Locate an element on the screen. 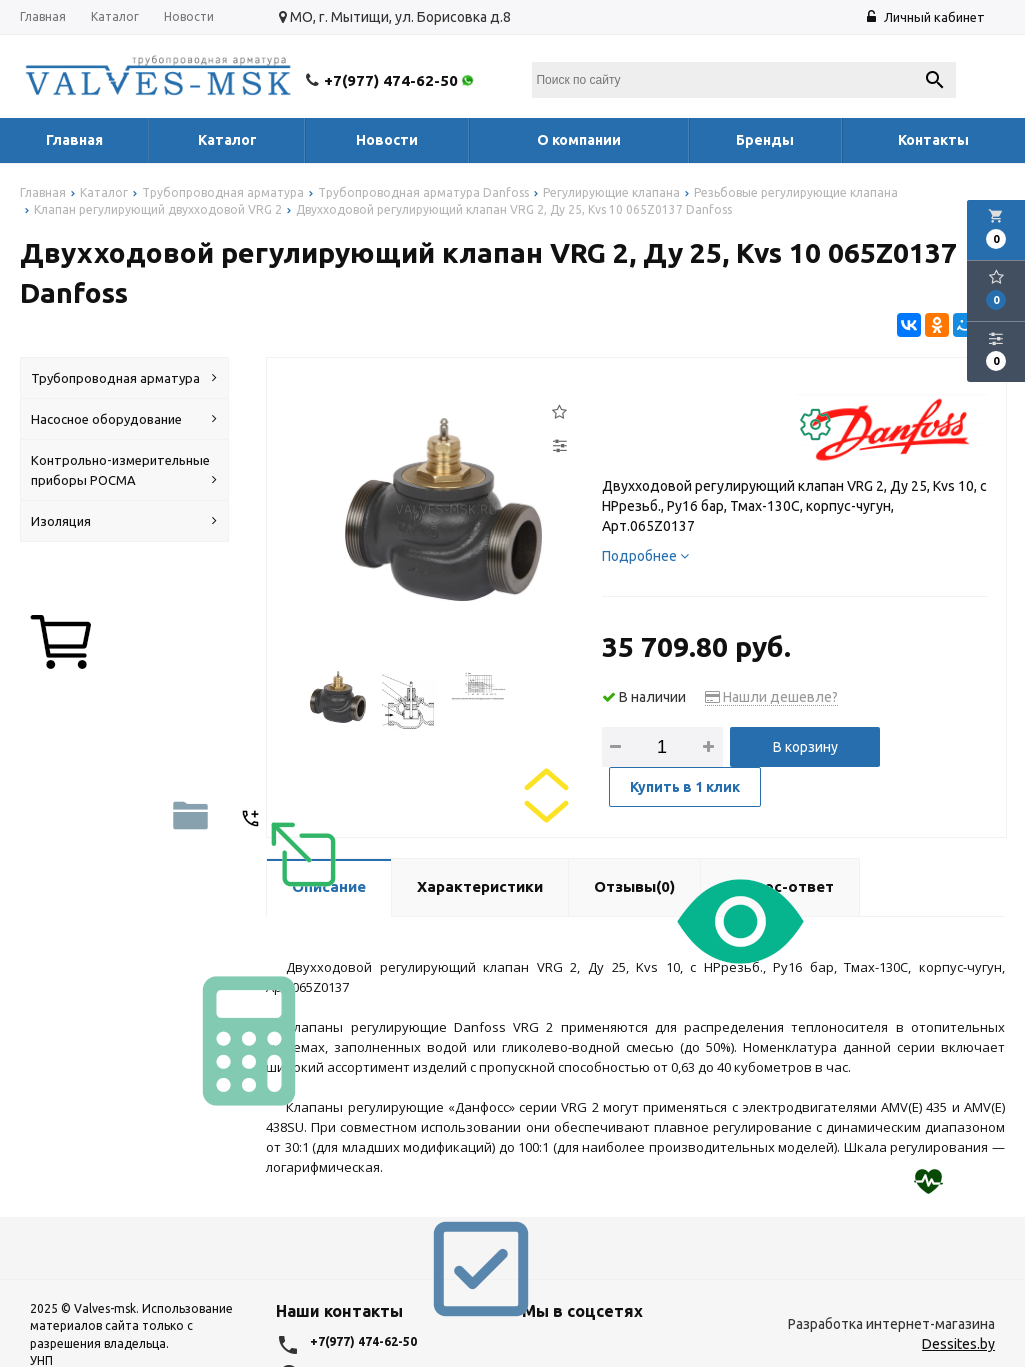 Image resolution: width=1025 pixels, height=1367 pixels. view your shopping cart is located at coordinates (62, 642).